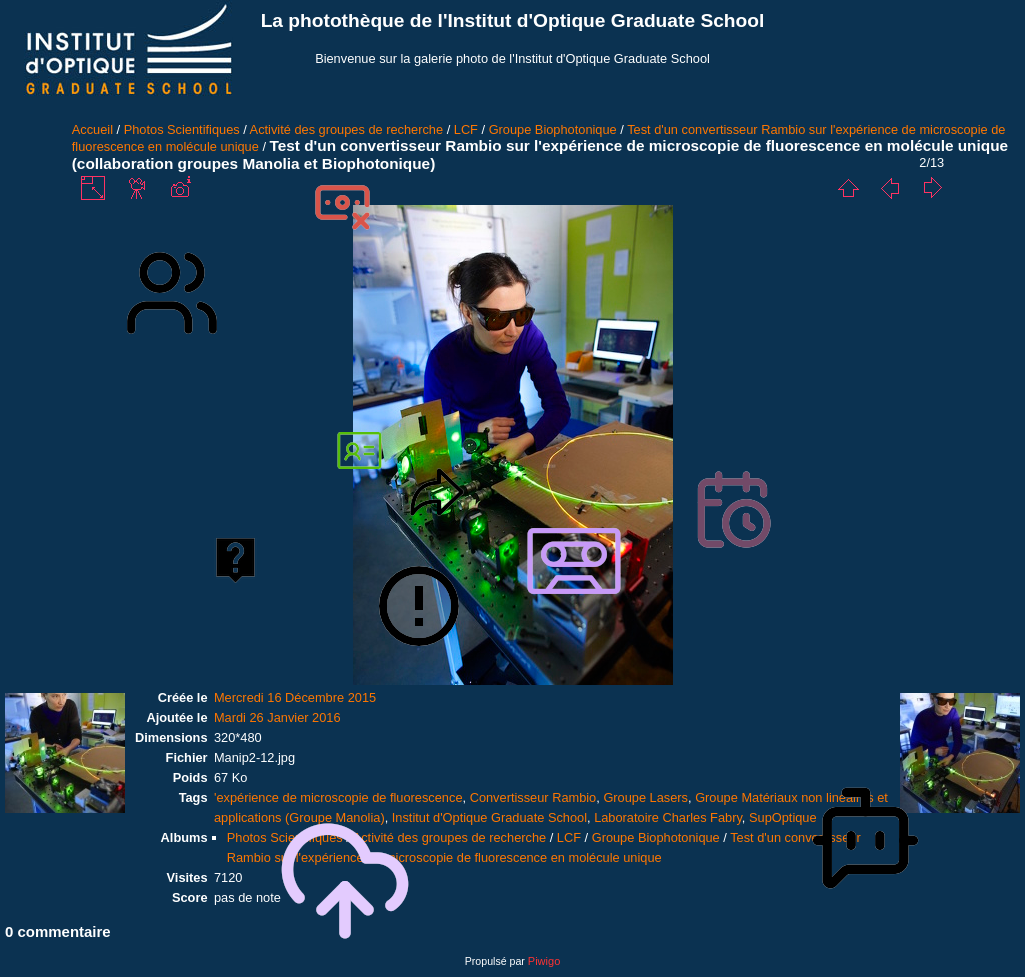  I want to click on share or forward content, so click(437, 492).